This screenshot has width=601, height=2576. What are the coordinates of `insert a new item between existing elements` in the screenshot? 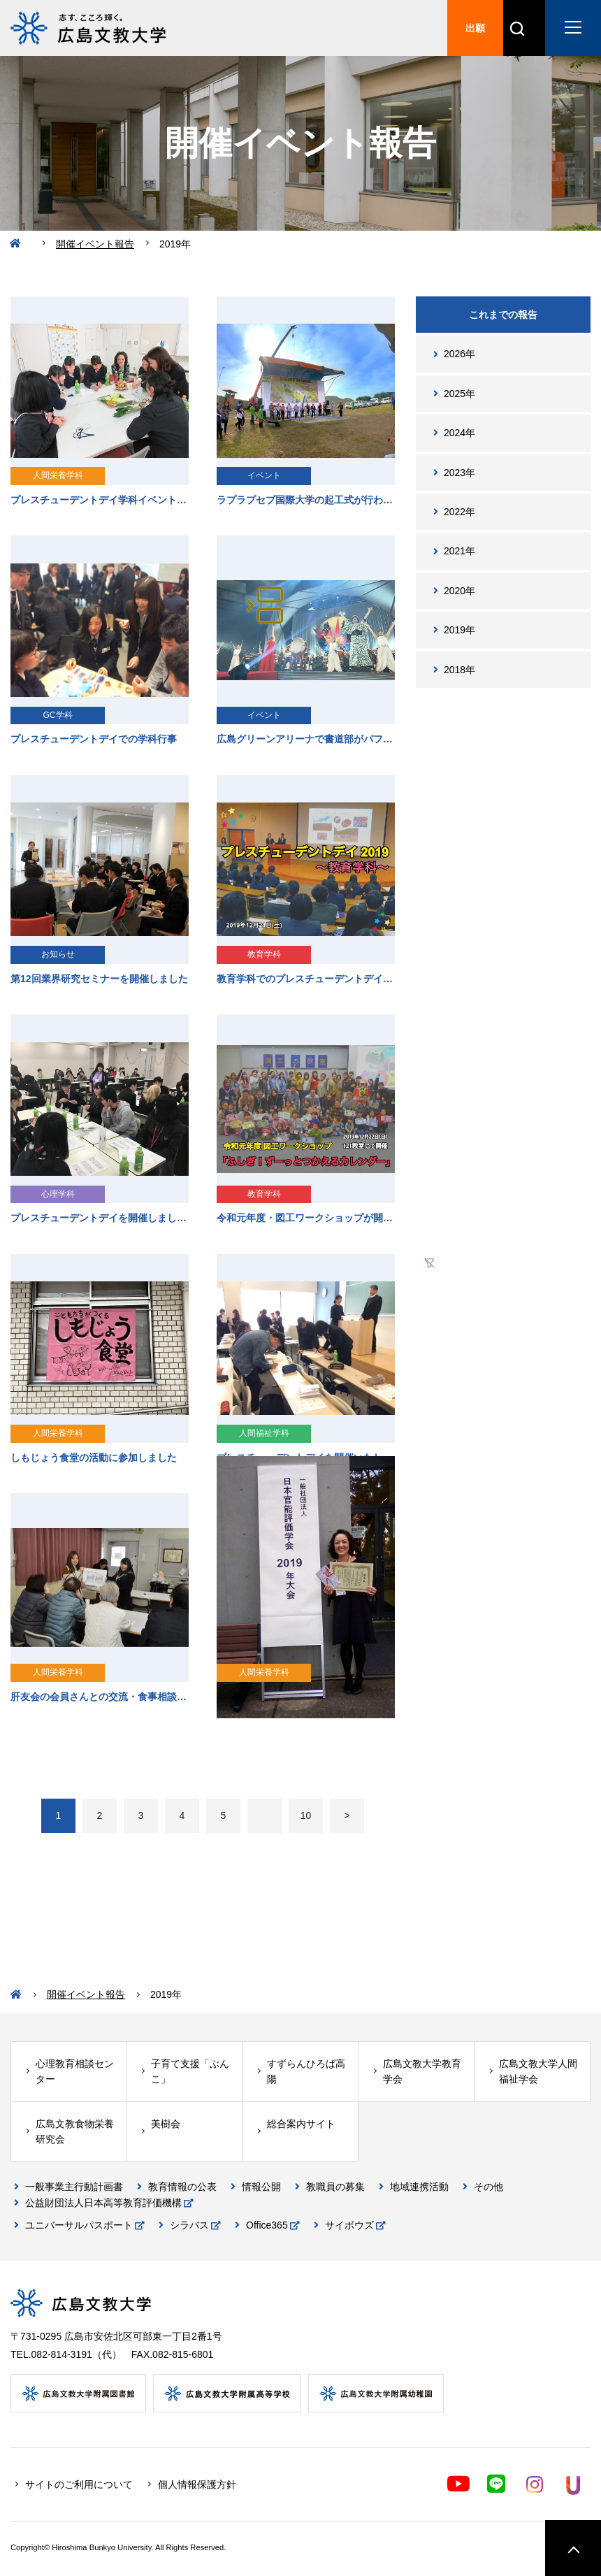 It's located at (265, 605).